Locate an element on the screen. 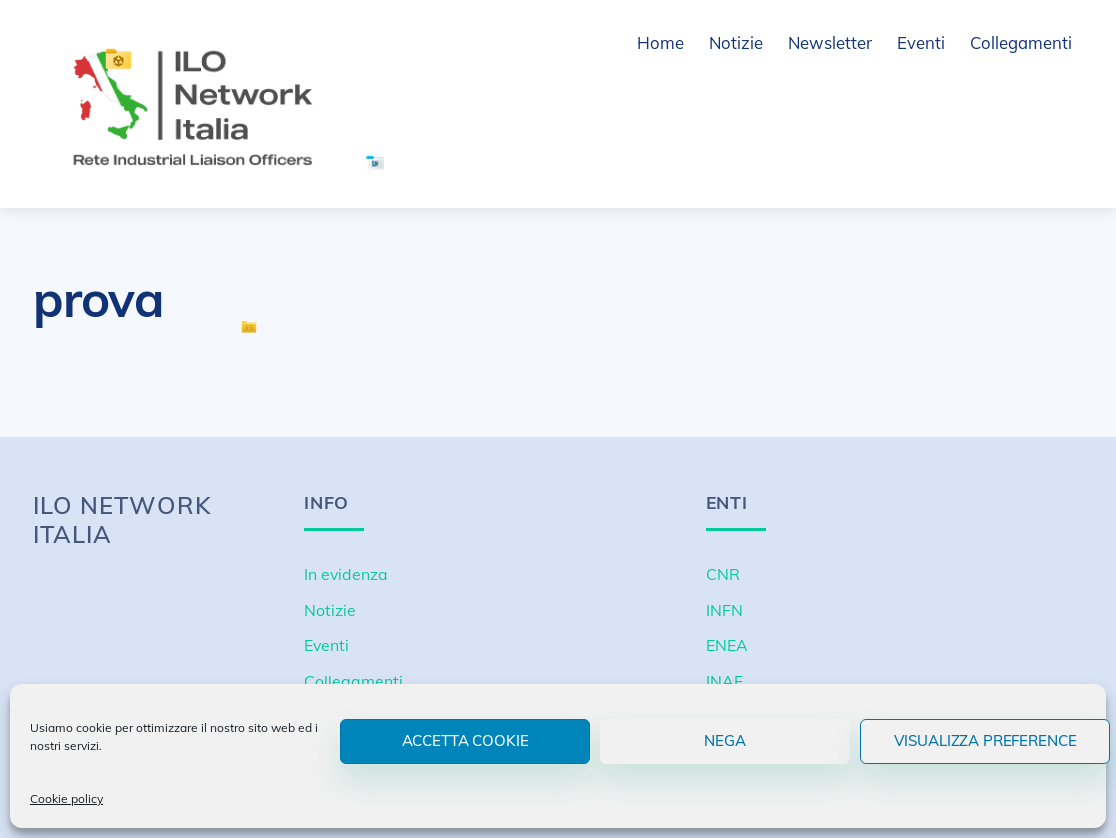 This screenshot has width=1116, height=838. open unity project files folder is located at coordinates (118, 59).